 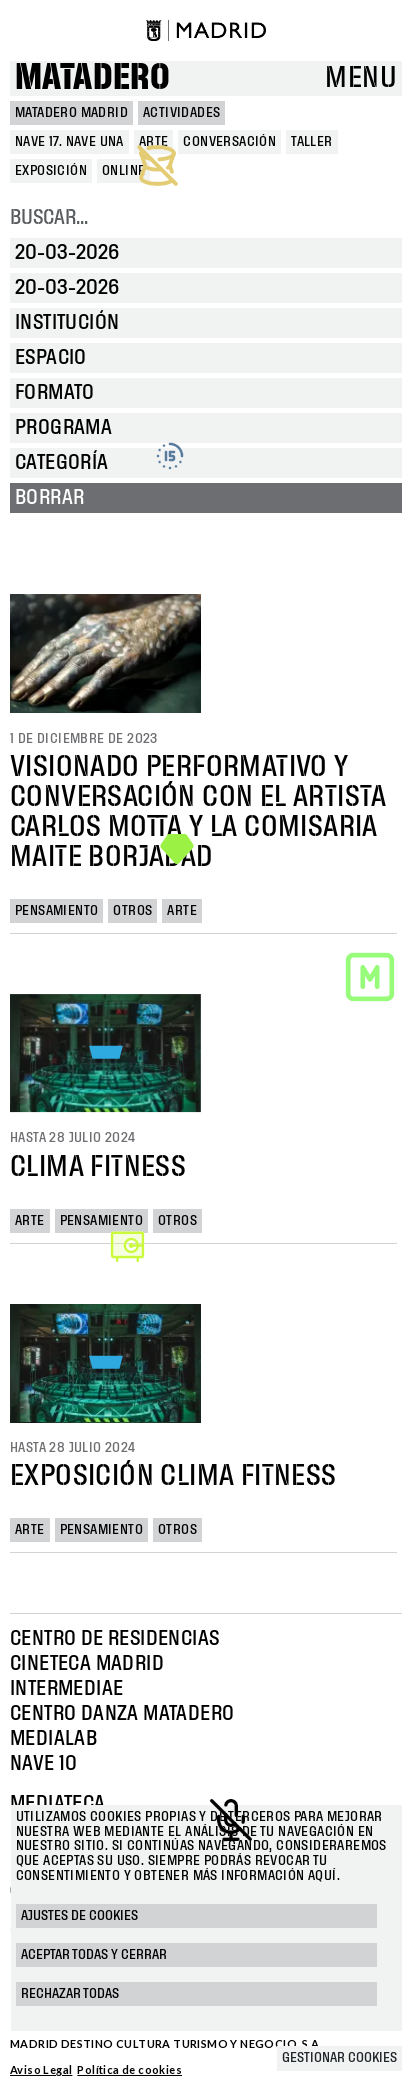 What do you see at coordinates (170, 456) in the screenshot?
I see `set a 15-minute timer` at bounding box center [170, 456].